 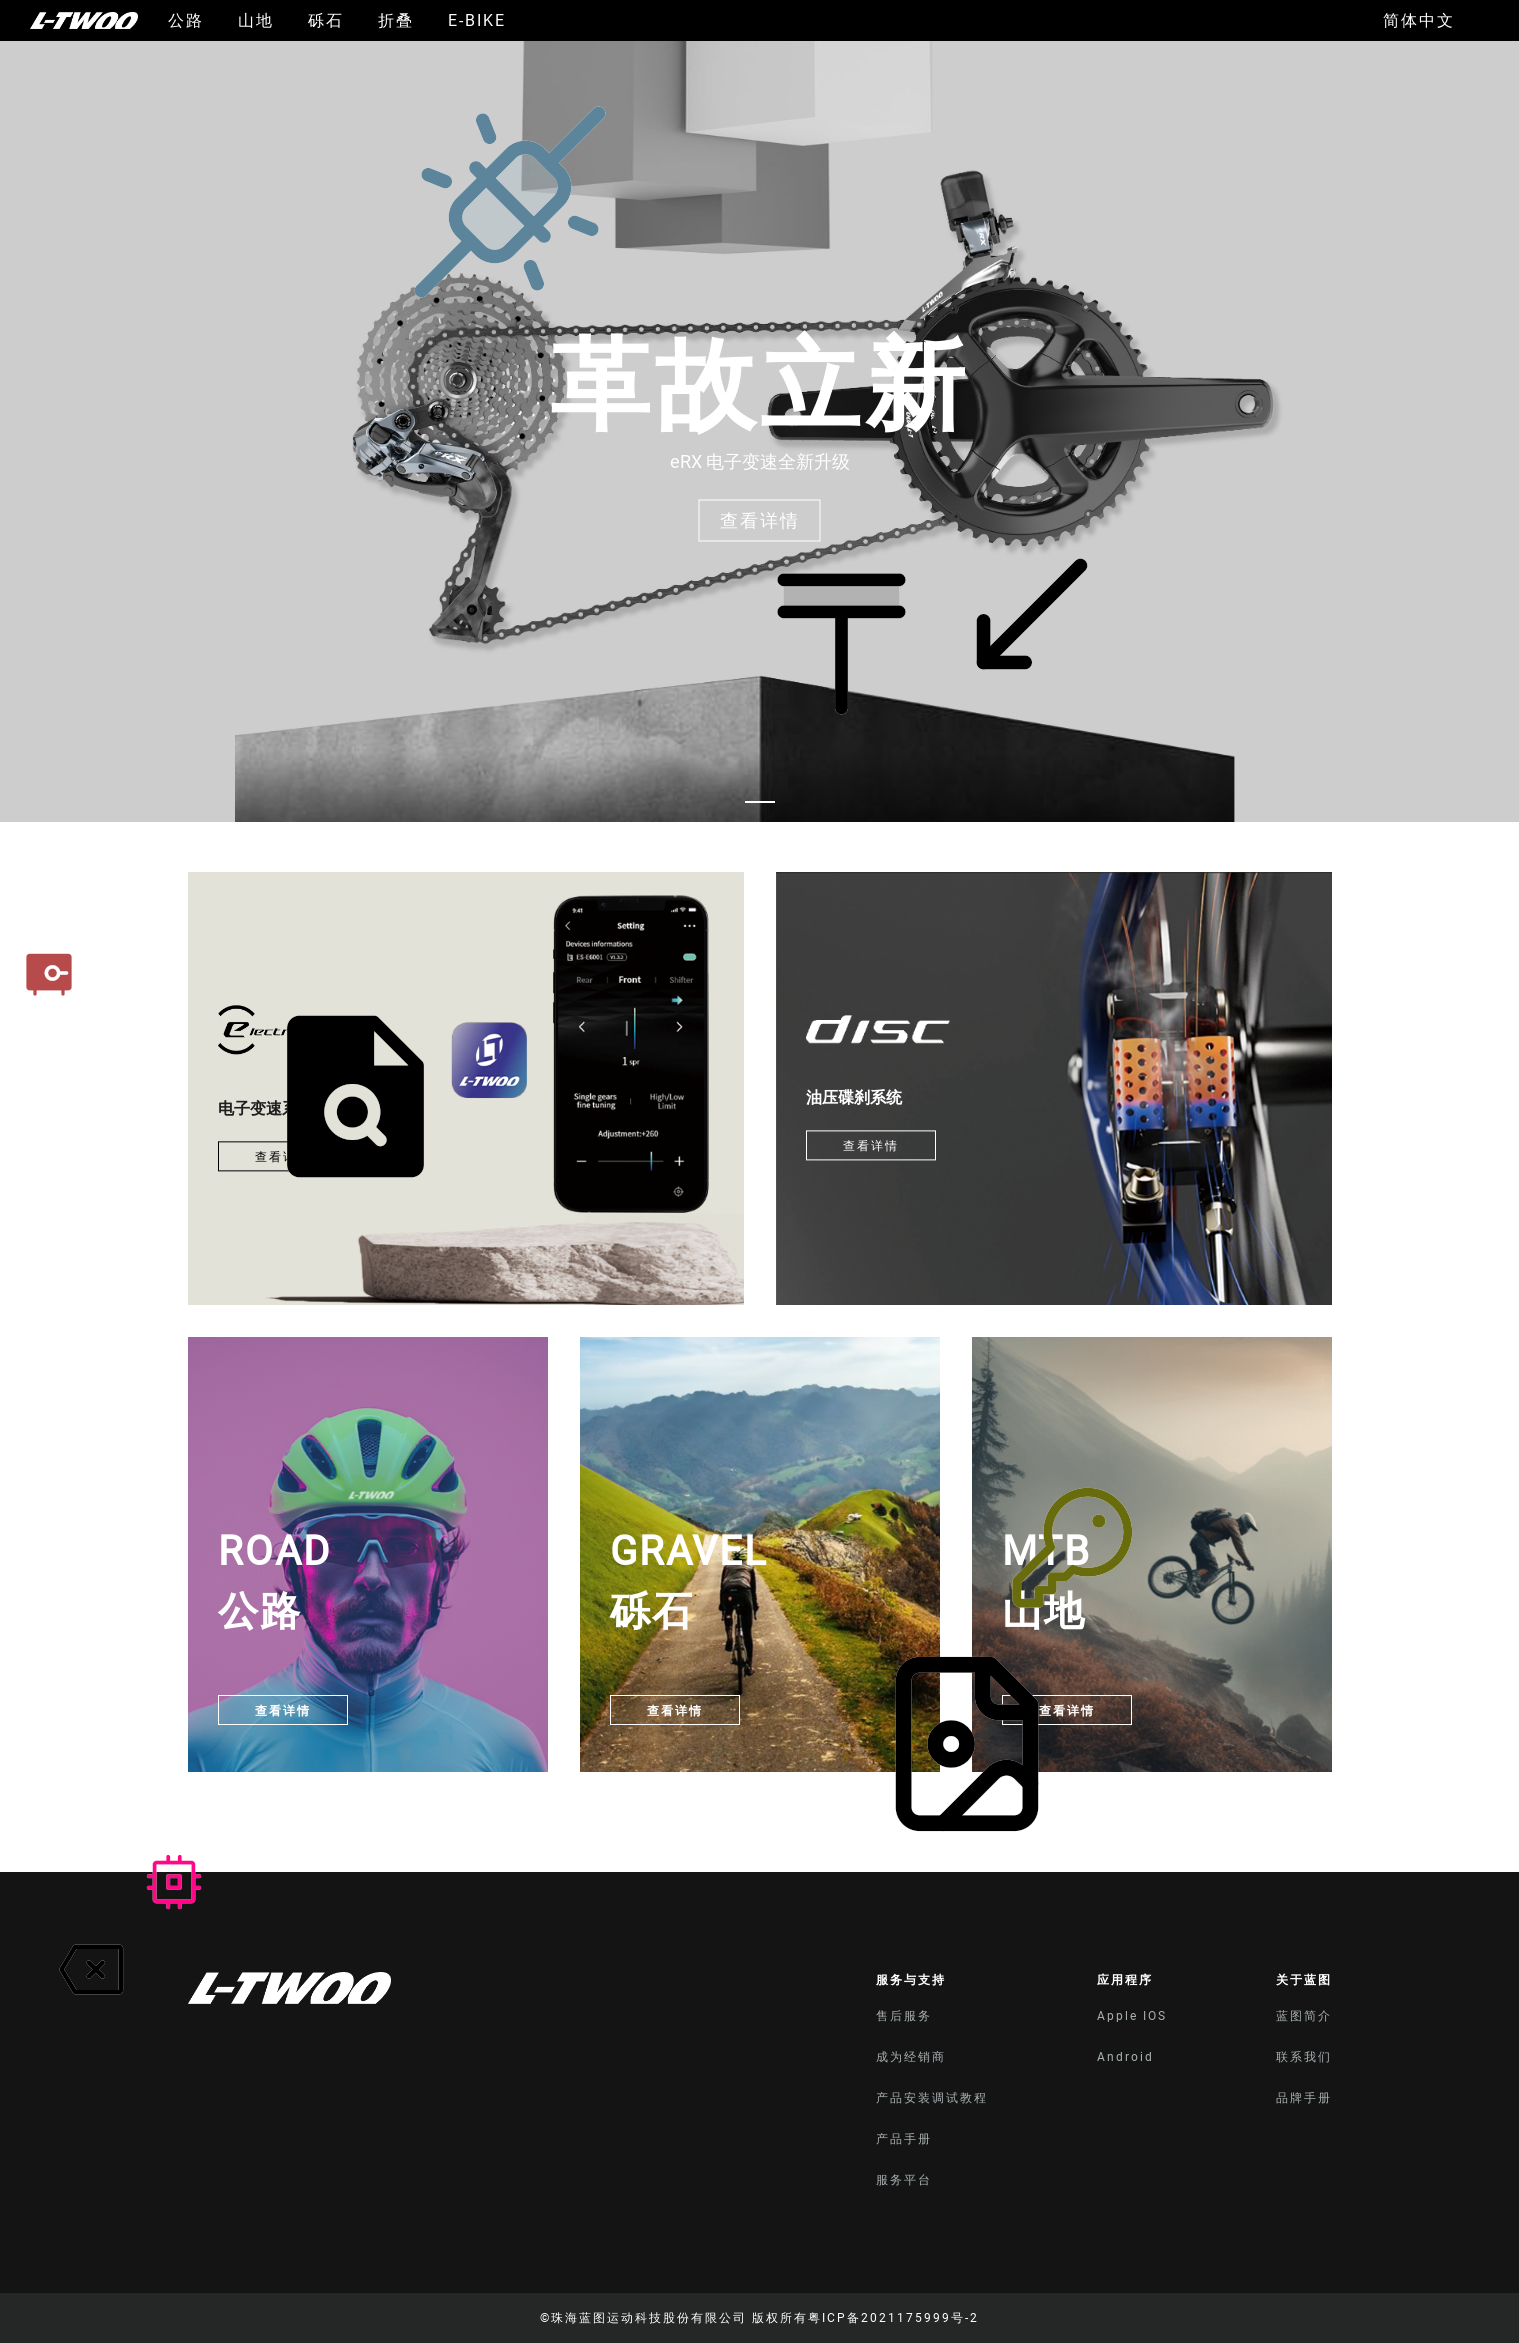 What do you see at coordinates (355, 1096) in the screenshot?
I see `search within a document` at bounding box center [355, 1096].